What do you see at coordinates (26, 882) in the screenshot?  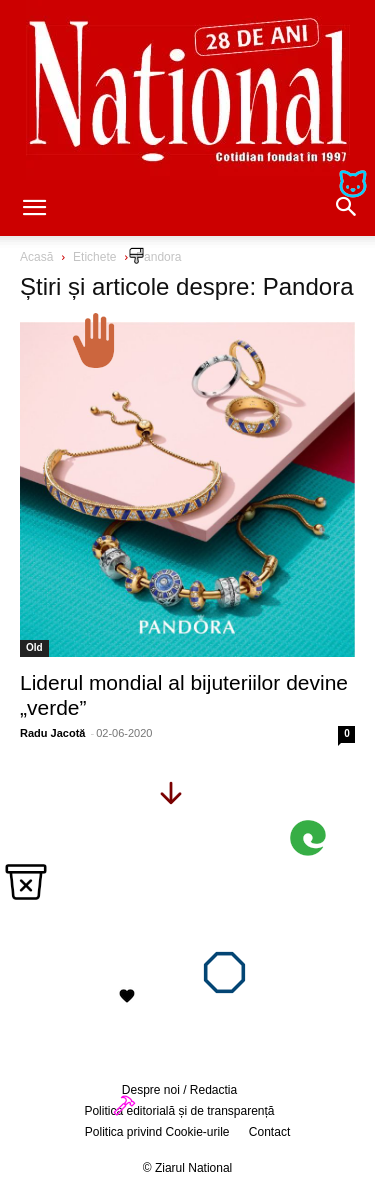 I see `delete selected item` at bounding box center [26, 882].